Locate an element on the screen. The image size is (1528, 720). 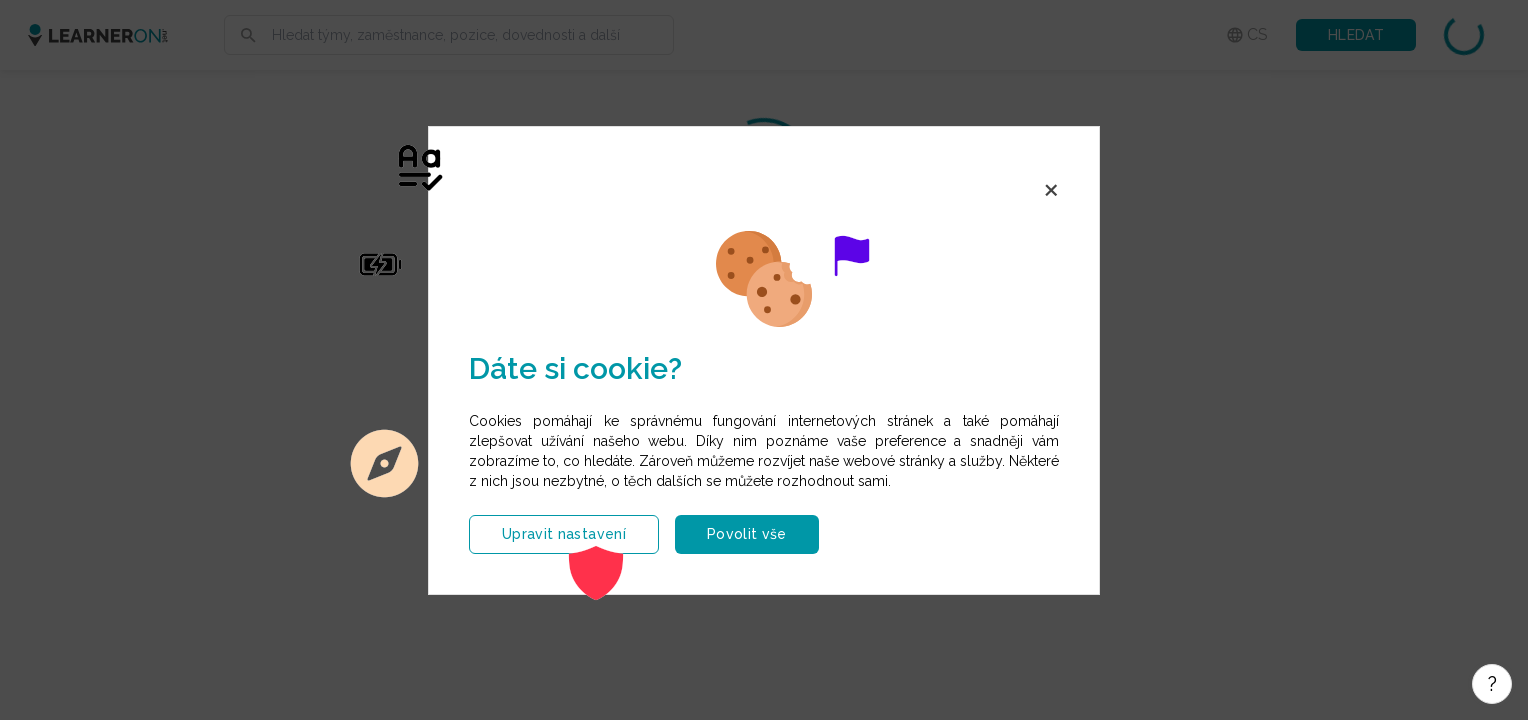
check spelling and grammar is located at coordinates (419, 165).